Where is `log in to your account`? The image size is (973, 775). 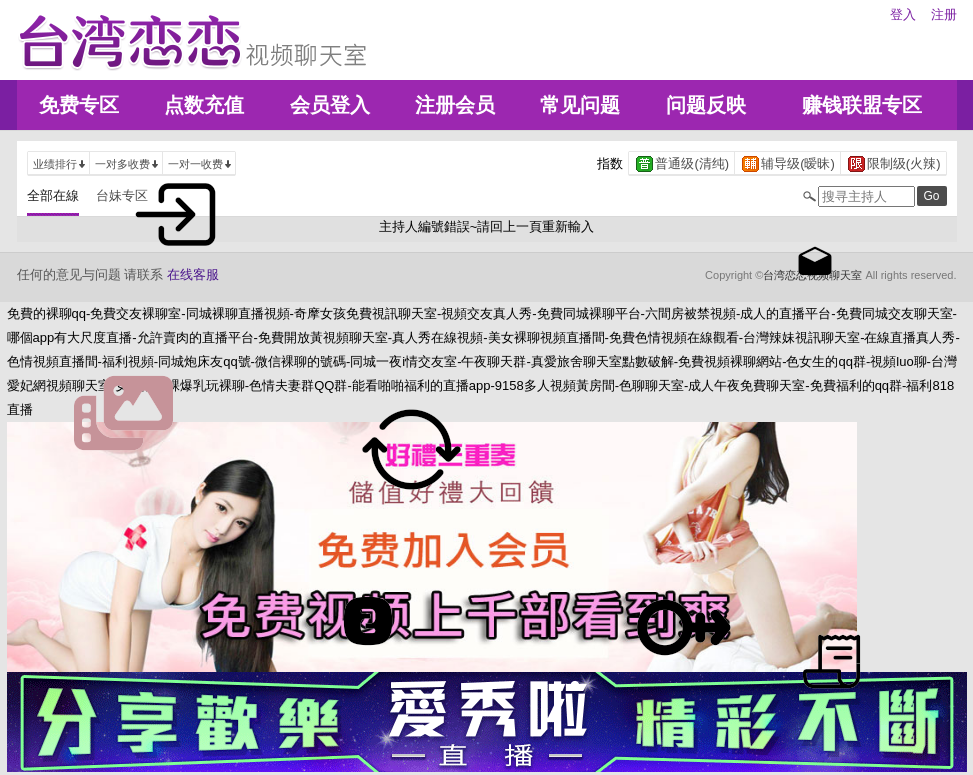
log in to your account is located at coordinates (175, 214).